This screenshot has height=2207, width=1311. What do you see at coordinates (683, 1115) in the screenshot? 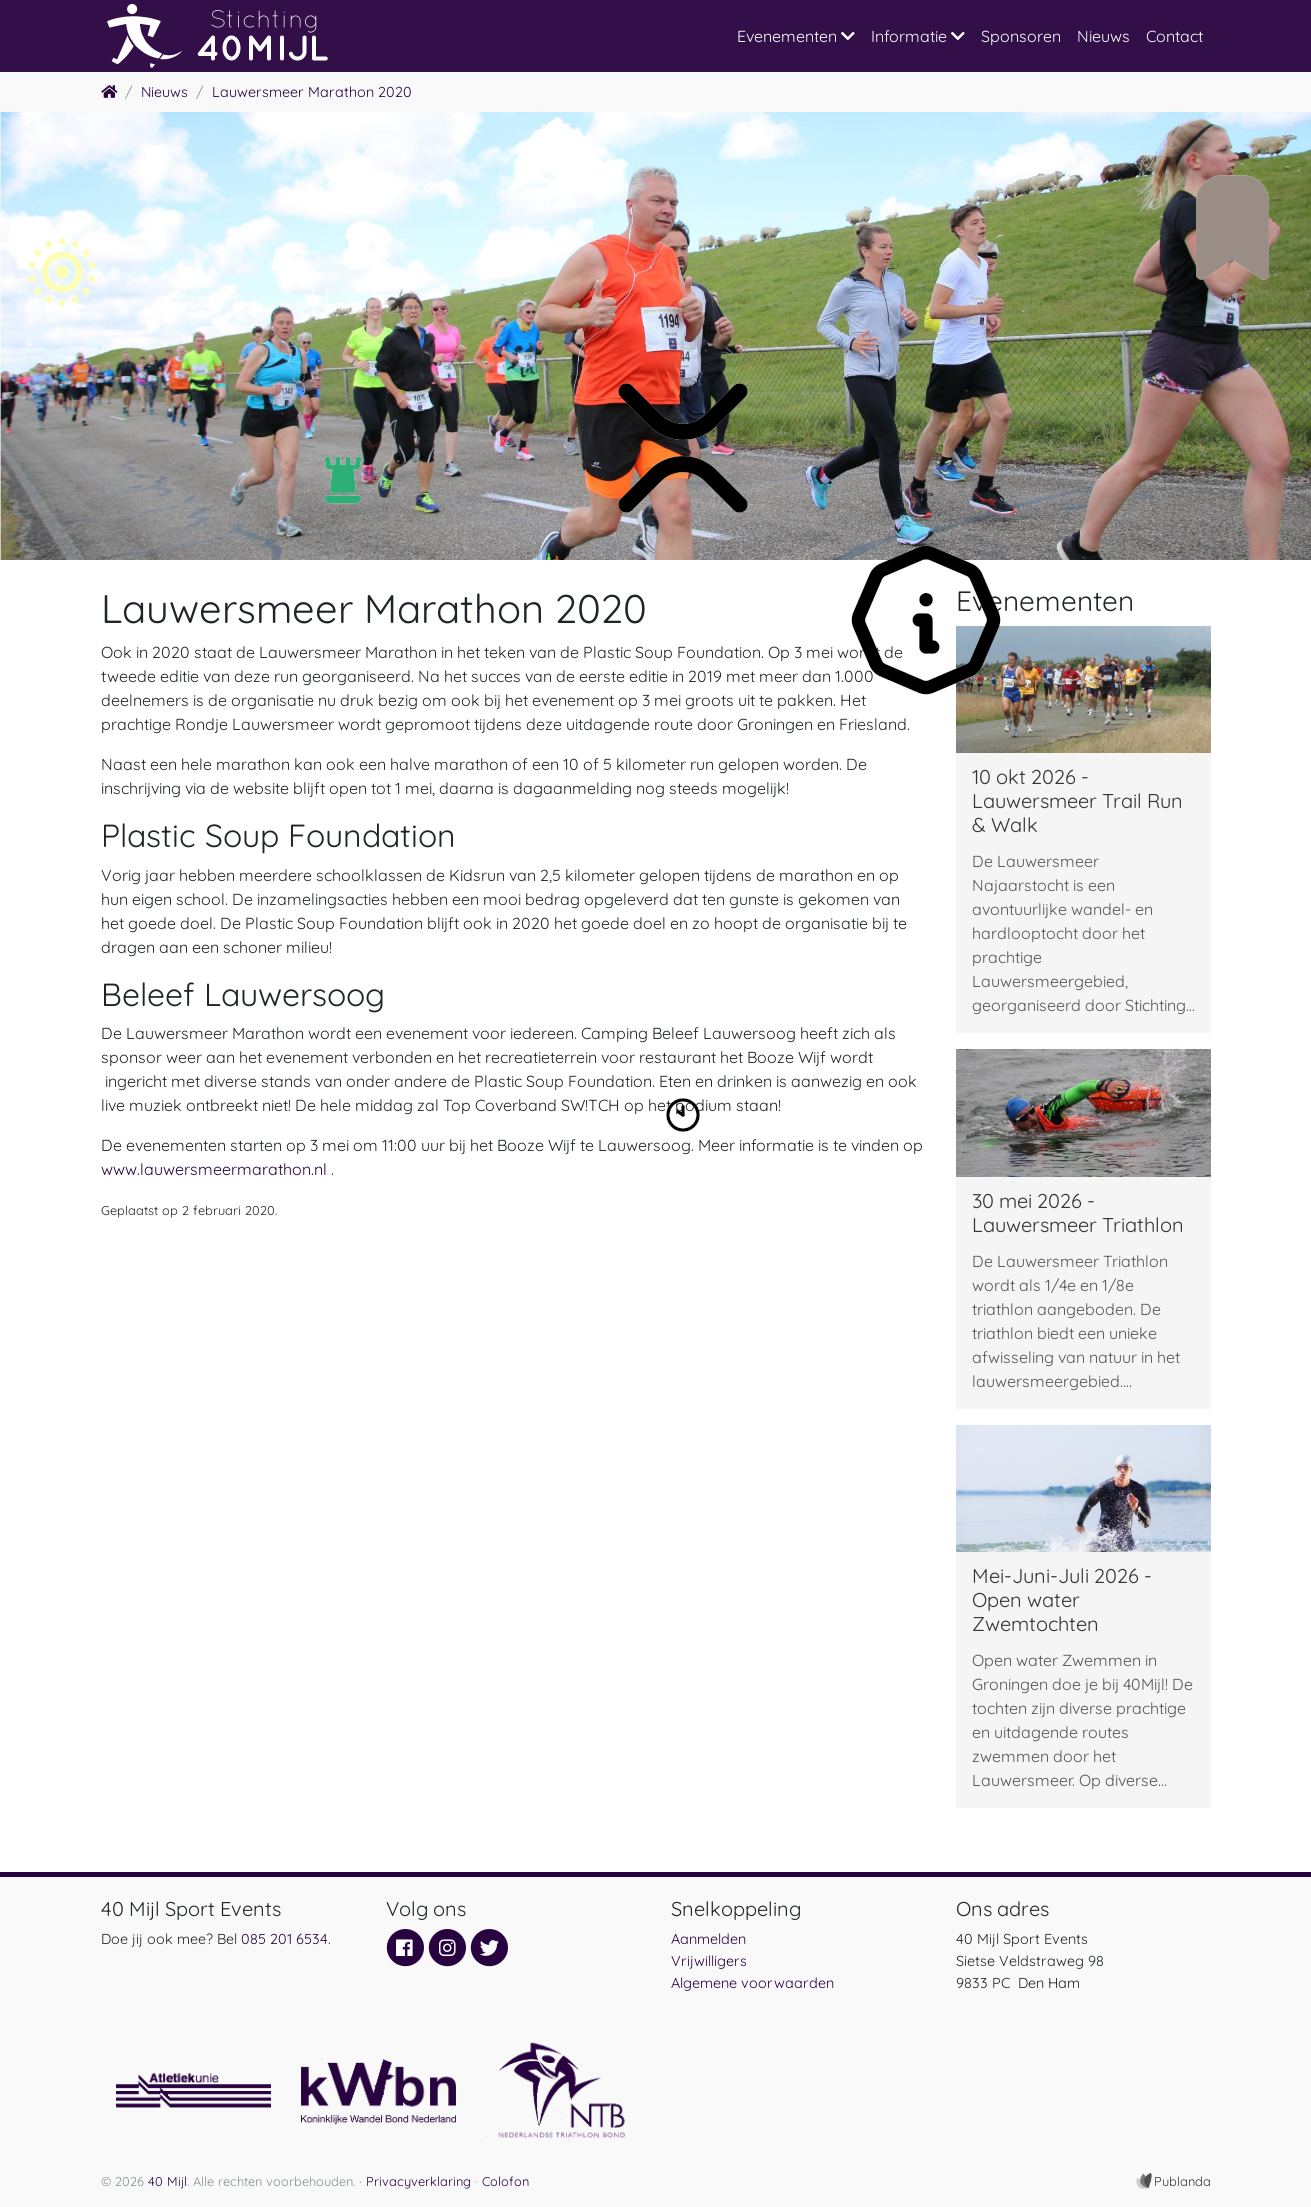
I see `indicates the current time or timestamp` at bounding box center [683, 1115].